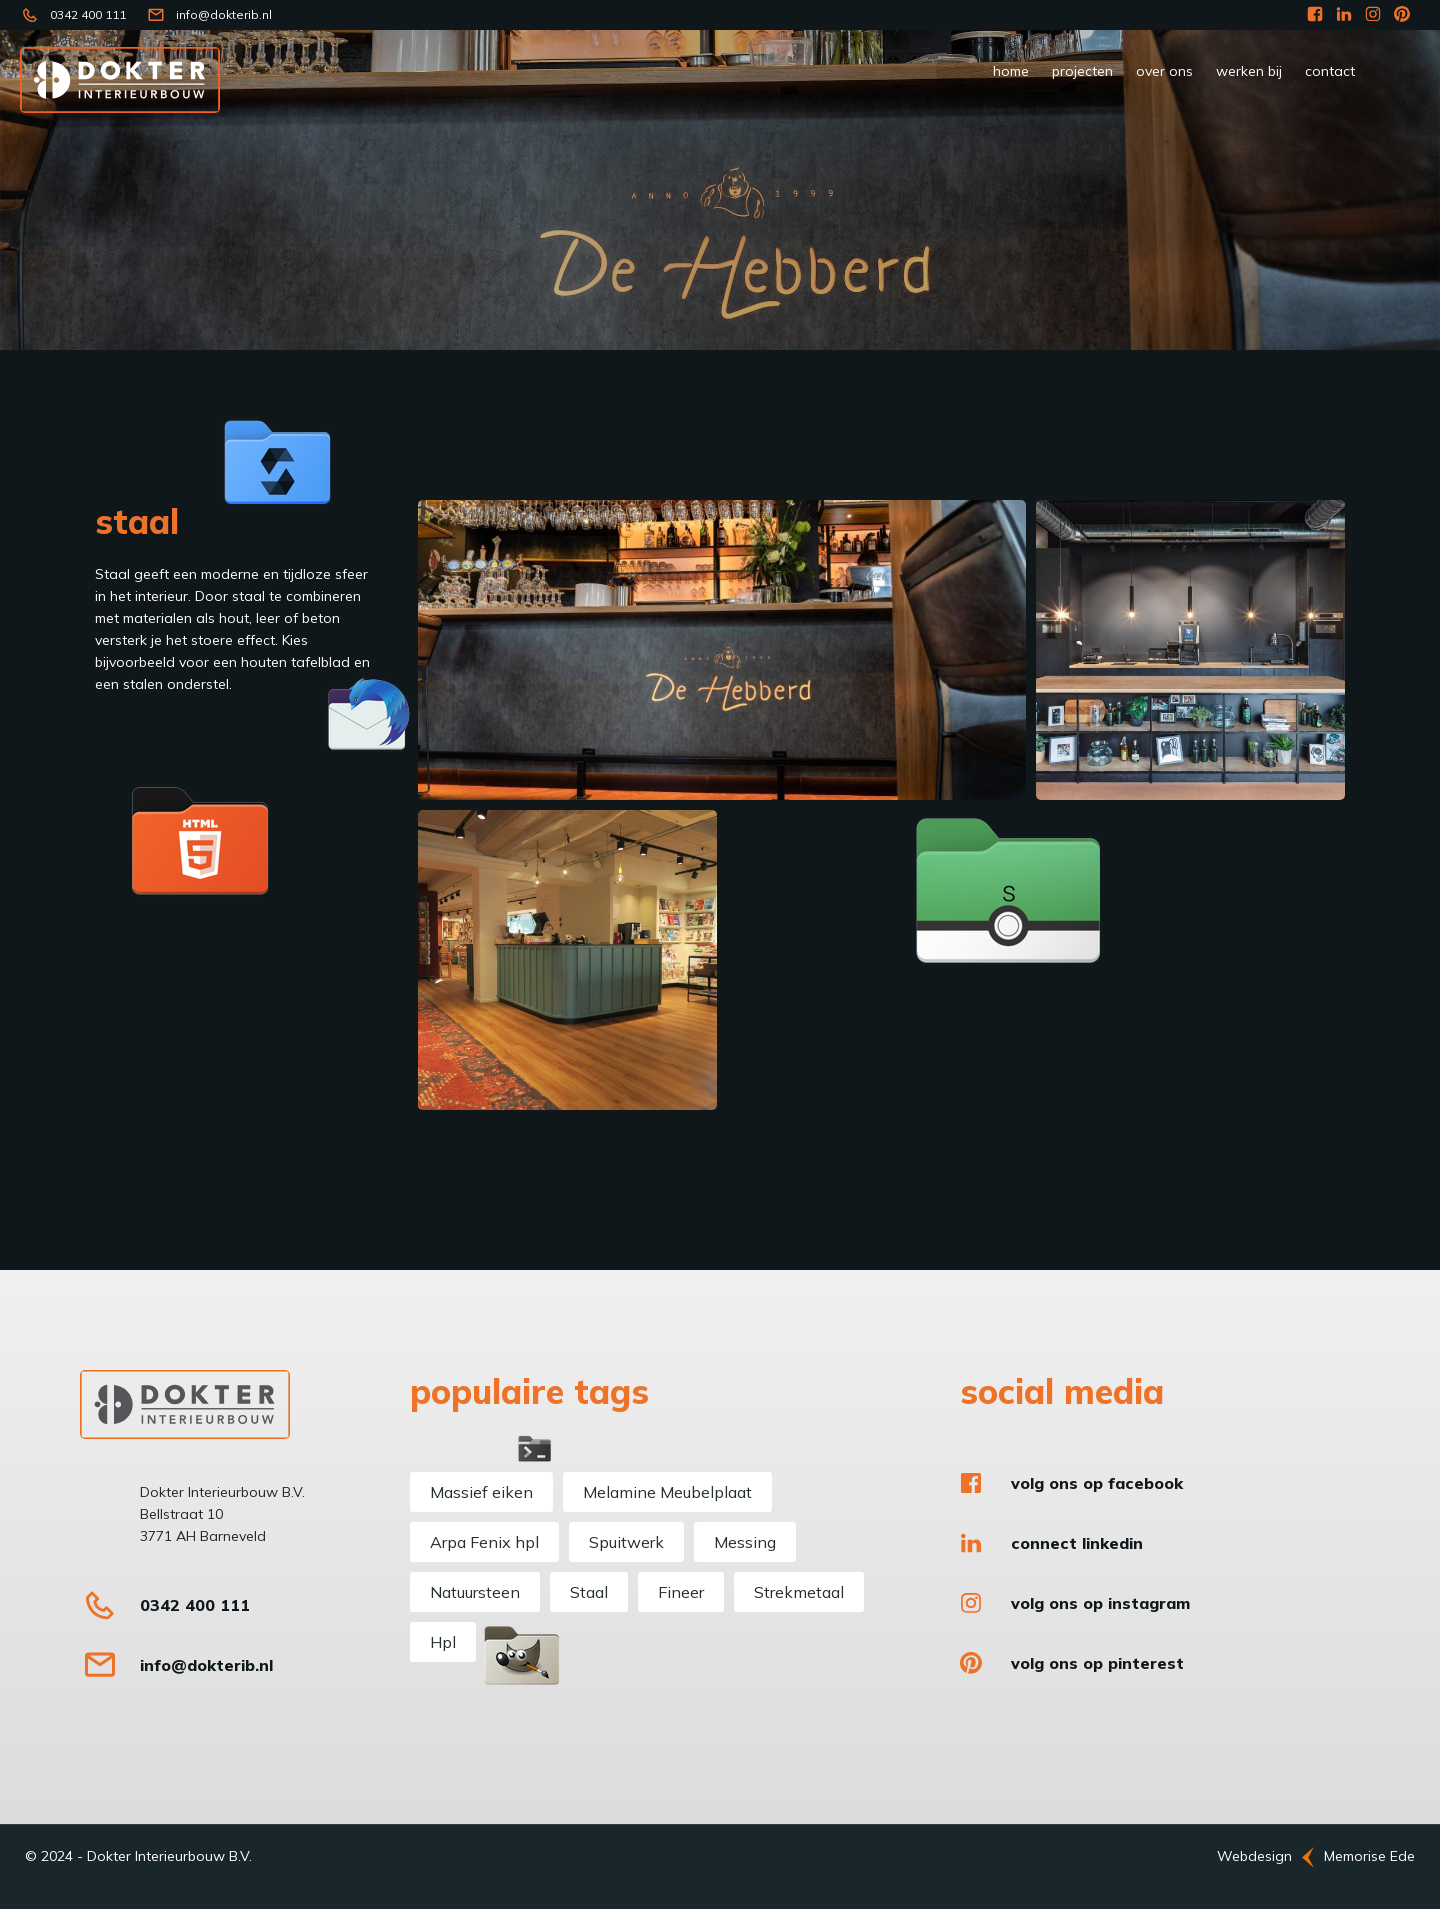 Image resolution: width=1440 pixels, height=1909 pixels. I want to click on open windows terminal projects folder, so click(534, 1449).